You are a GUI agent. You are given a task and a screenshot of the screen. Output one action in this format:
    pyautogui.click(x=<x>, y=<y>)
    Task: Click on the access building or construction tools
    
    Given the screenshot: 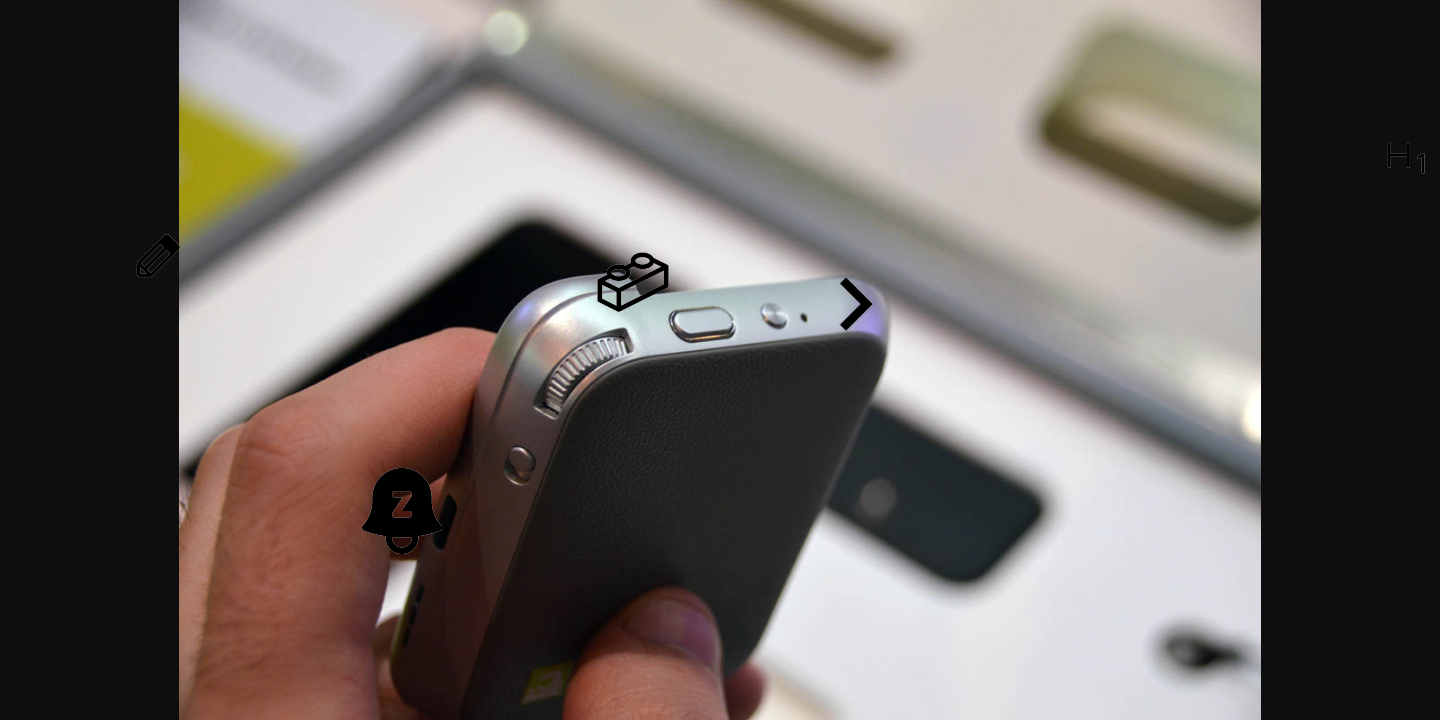 What is the action you would take?
    pyautogui.click(x=633, y=281)
    